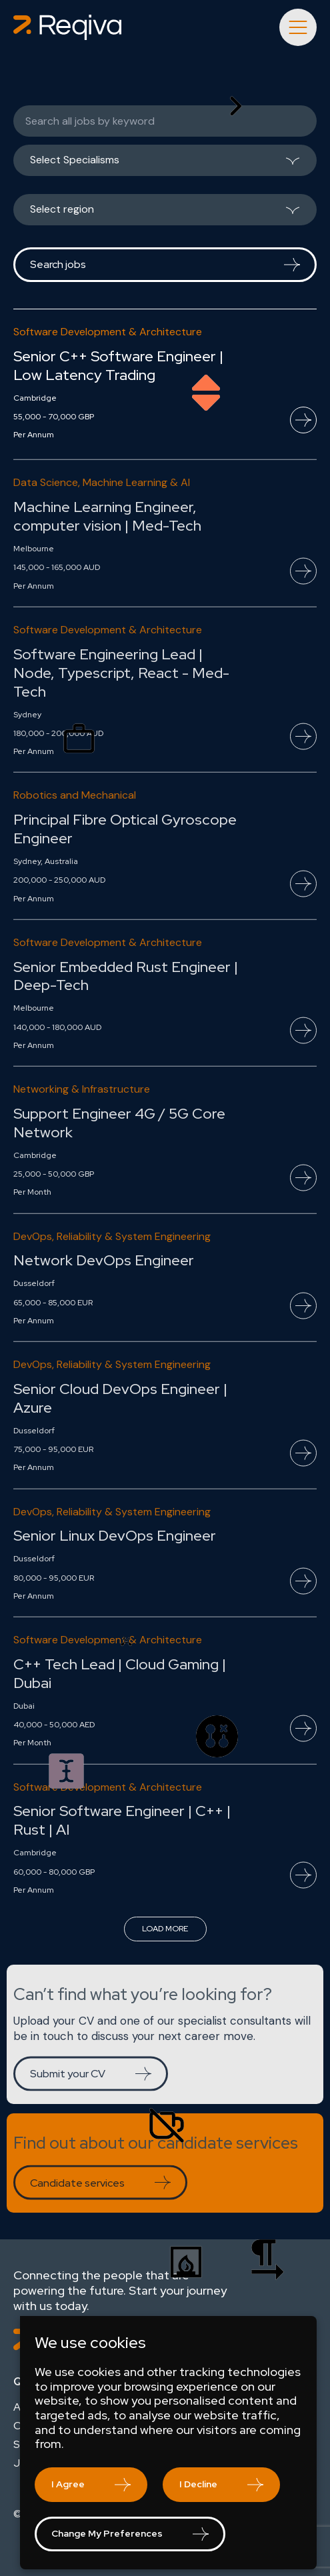 This screenshot has width=330, height=2576. What do you see at coordinates (217, 1736) in the screenshot?
I see `indicates a closed pull request in your activity feed` at bounding box center [217, 1736].